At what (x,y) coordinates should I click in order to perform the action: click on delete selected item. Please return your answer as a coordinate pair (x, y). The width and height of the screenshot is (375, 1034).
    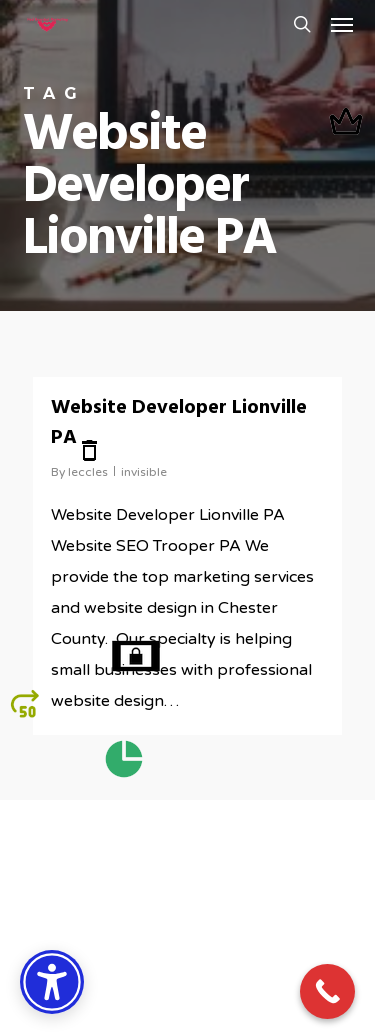
    Looking at the image, I should click on (89, 450).